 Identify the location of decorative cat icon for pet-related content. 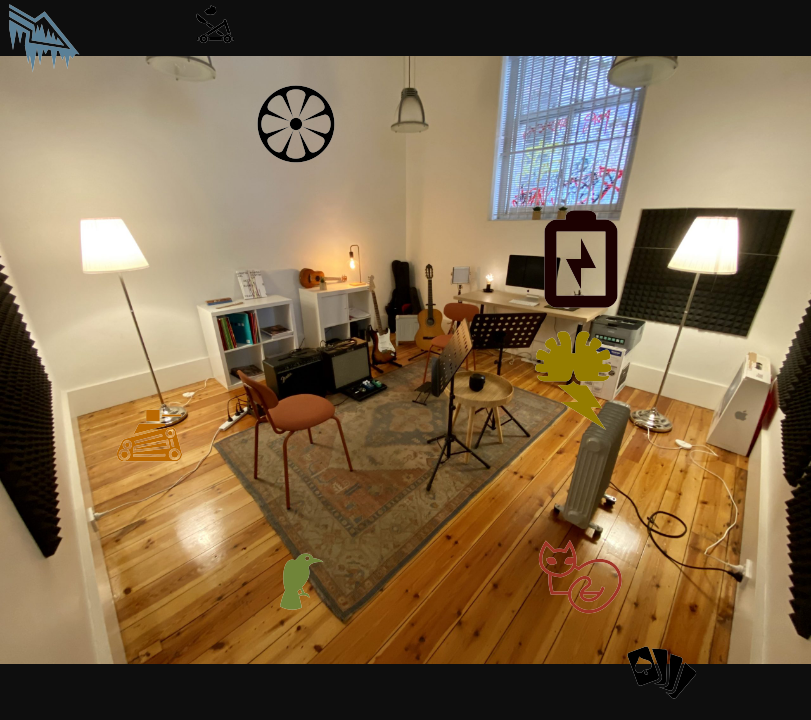
(580, 575).